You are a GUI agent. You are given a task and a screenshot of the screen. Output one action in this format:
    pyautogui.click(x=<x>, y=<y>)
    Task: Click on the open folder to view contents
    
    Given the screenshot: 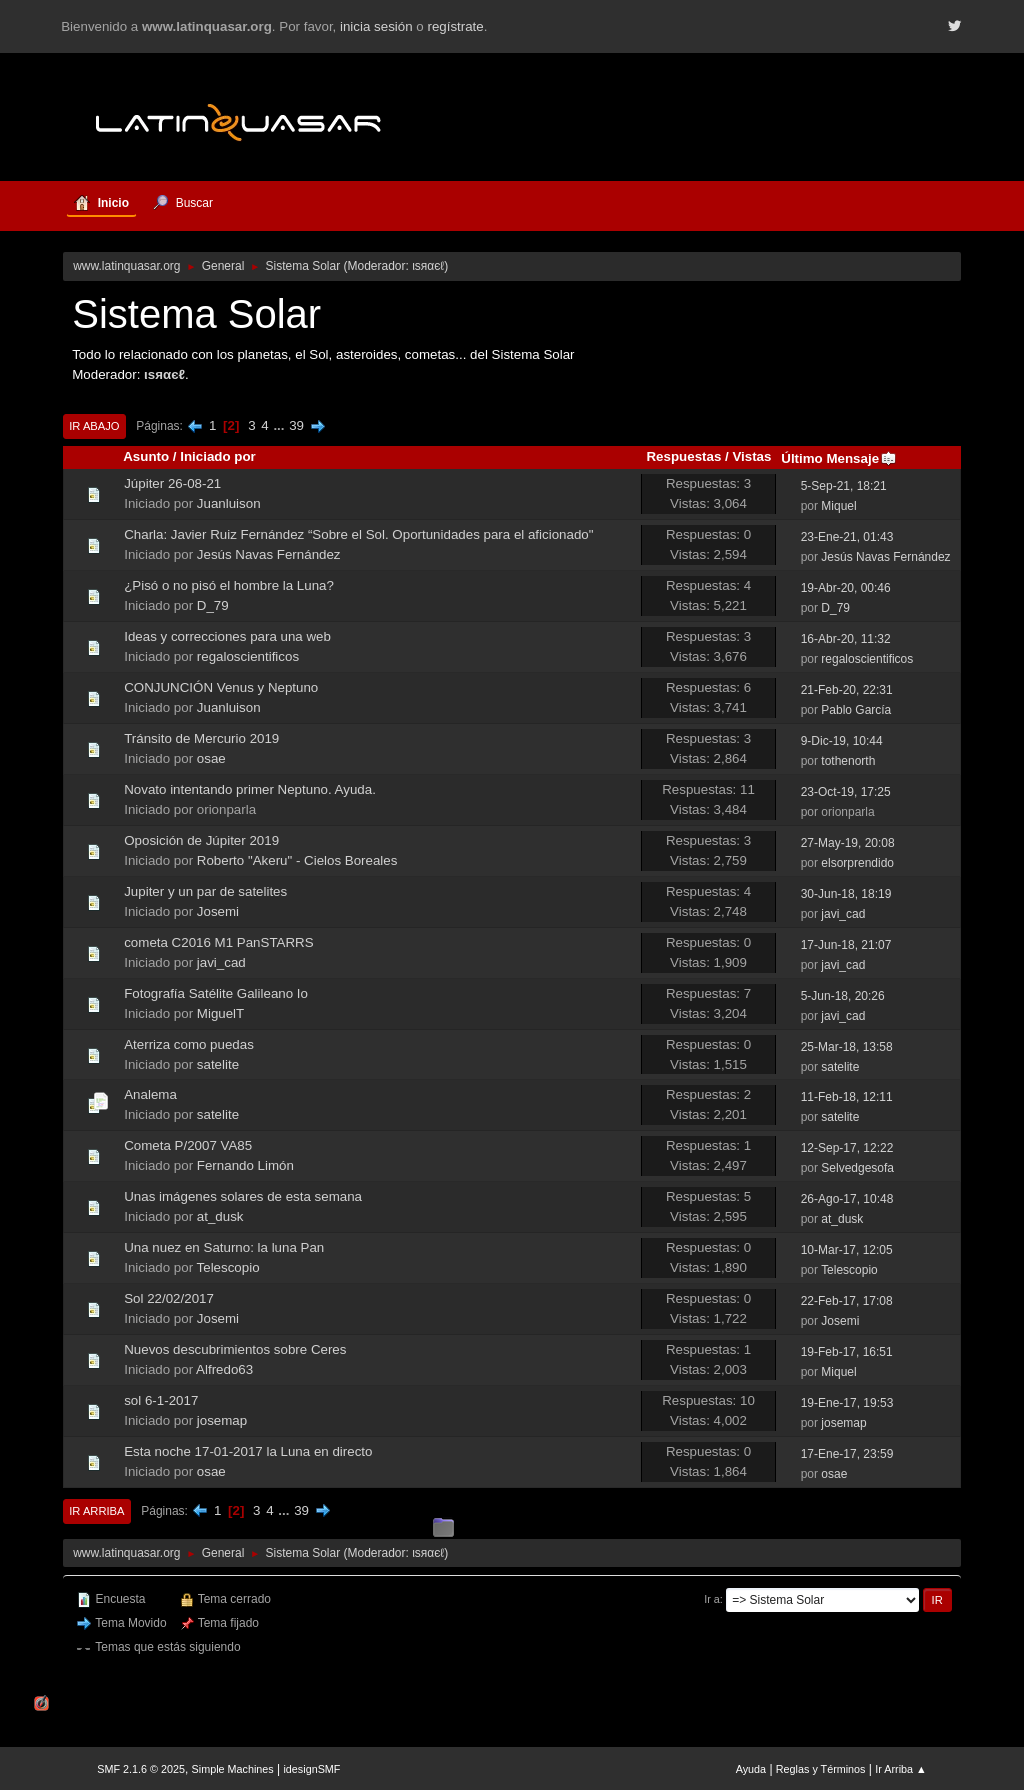 What is the action you would take?
    pyautogui.click(x=443, y=1527)
    